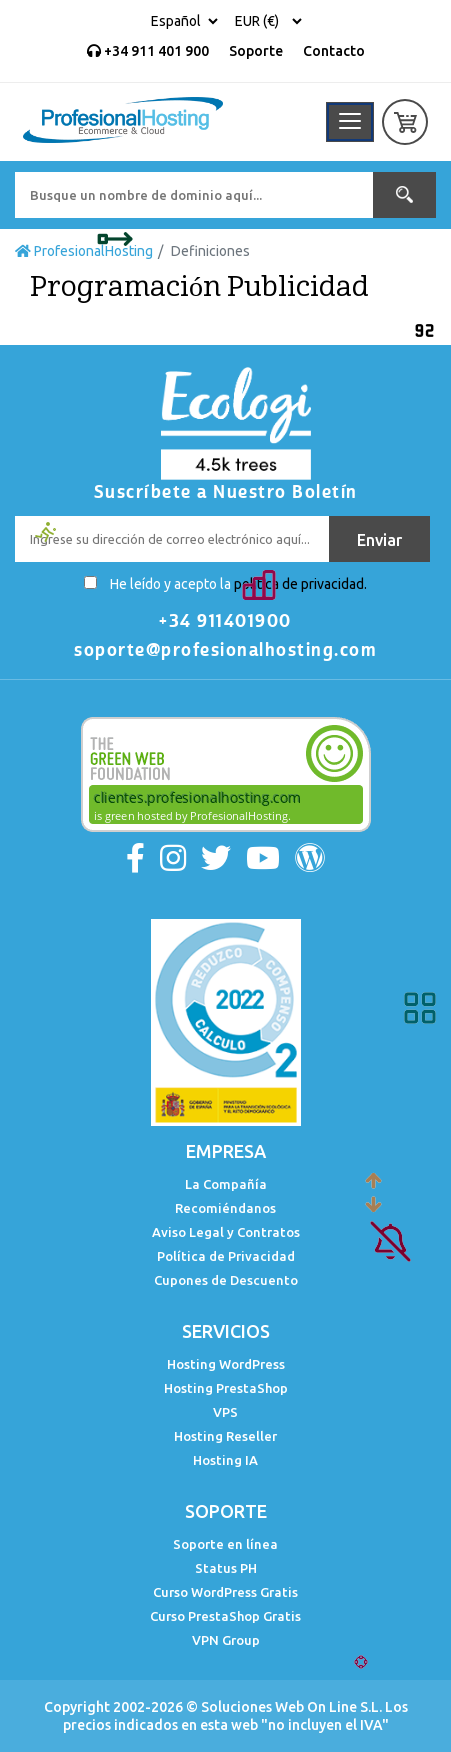 The width and height of the screenshot is (451, 1752). Describe the element at coordinates (259, 585) in the screenshot. I see `view trending or popular content` at that location.